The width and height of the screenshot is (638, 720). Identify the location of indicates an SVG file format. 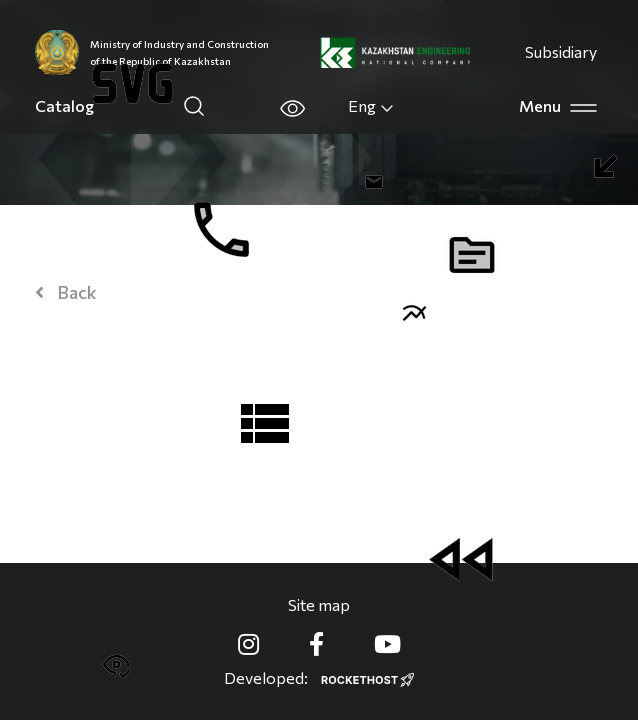
(132, 83).